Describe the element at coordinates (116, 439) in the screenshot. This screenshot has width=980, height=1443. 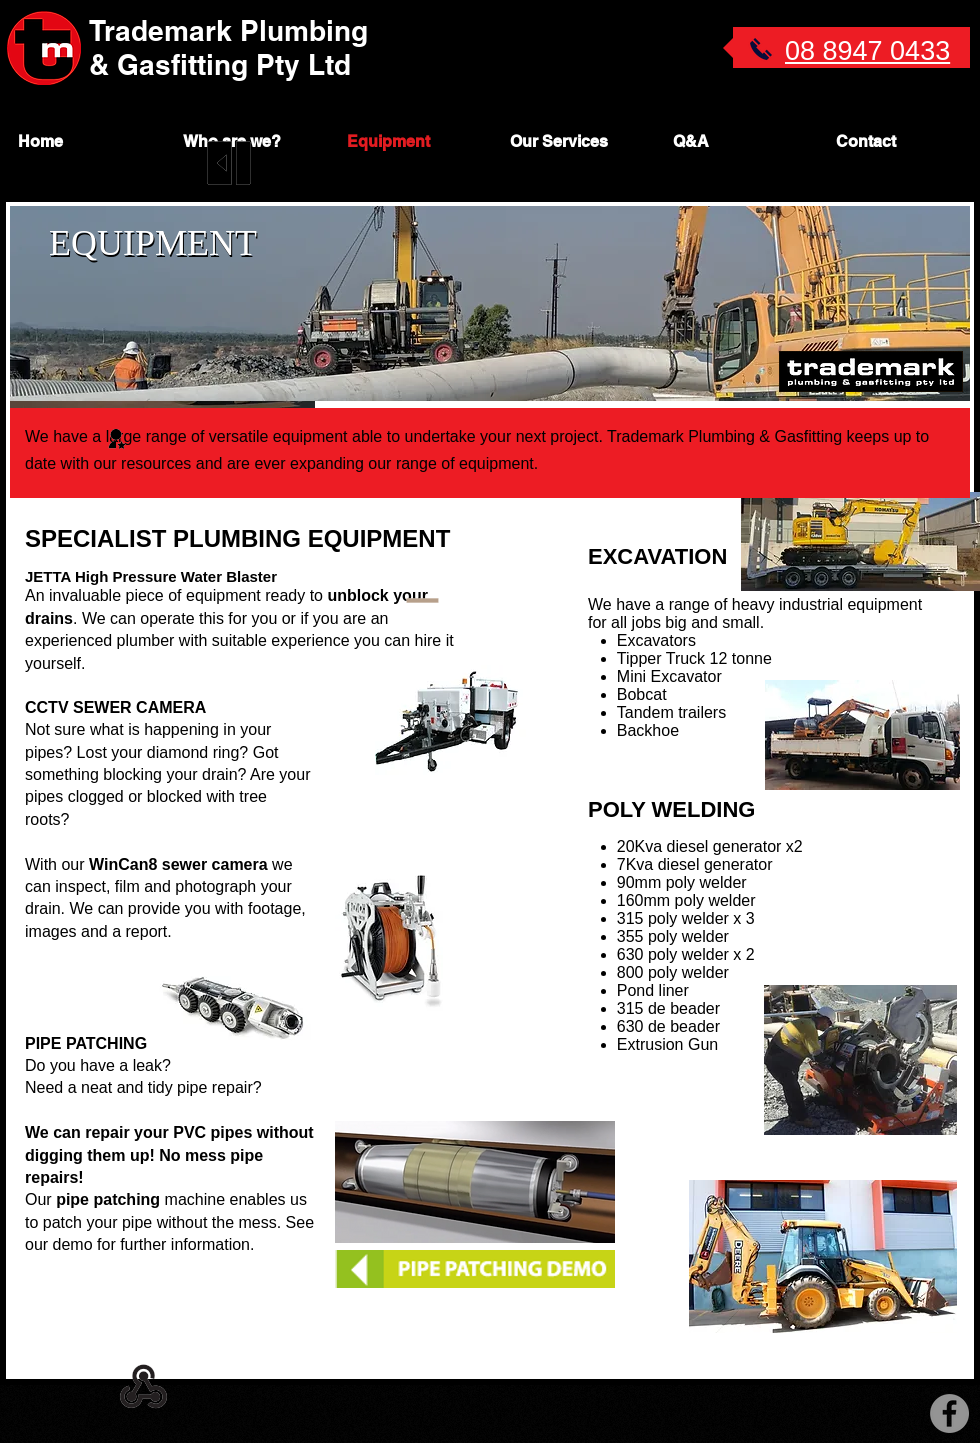
I see `view favorite or starred user` at that location.